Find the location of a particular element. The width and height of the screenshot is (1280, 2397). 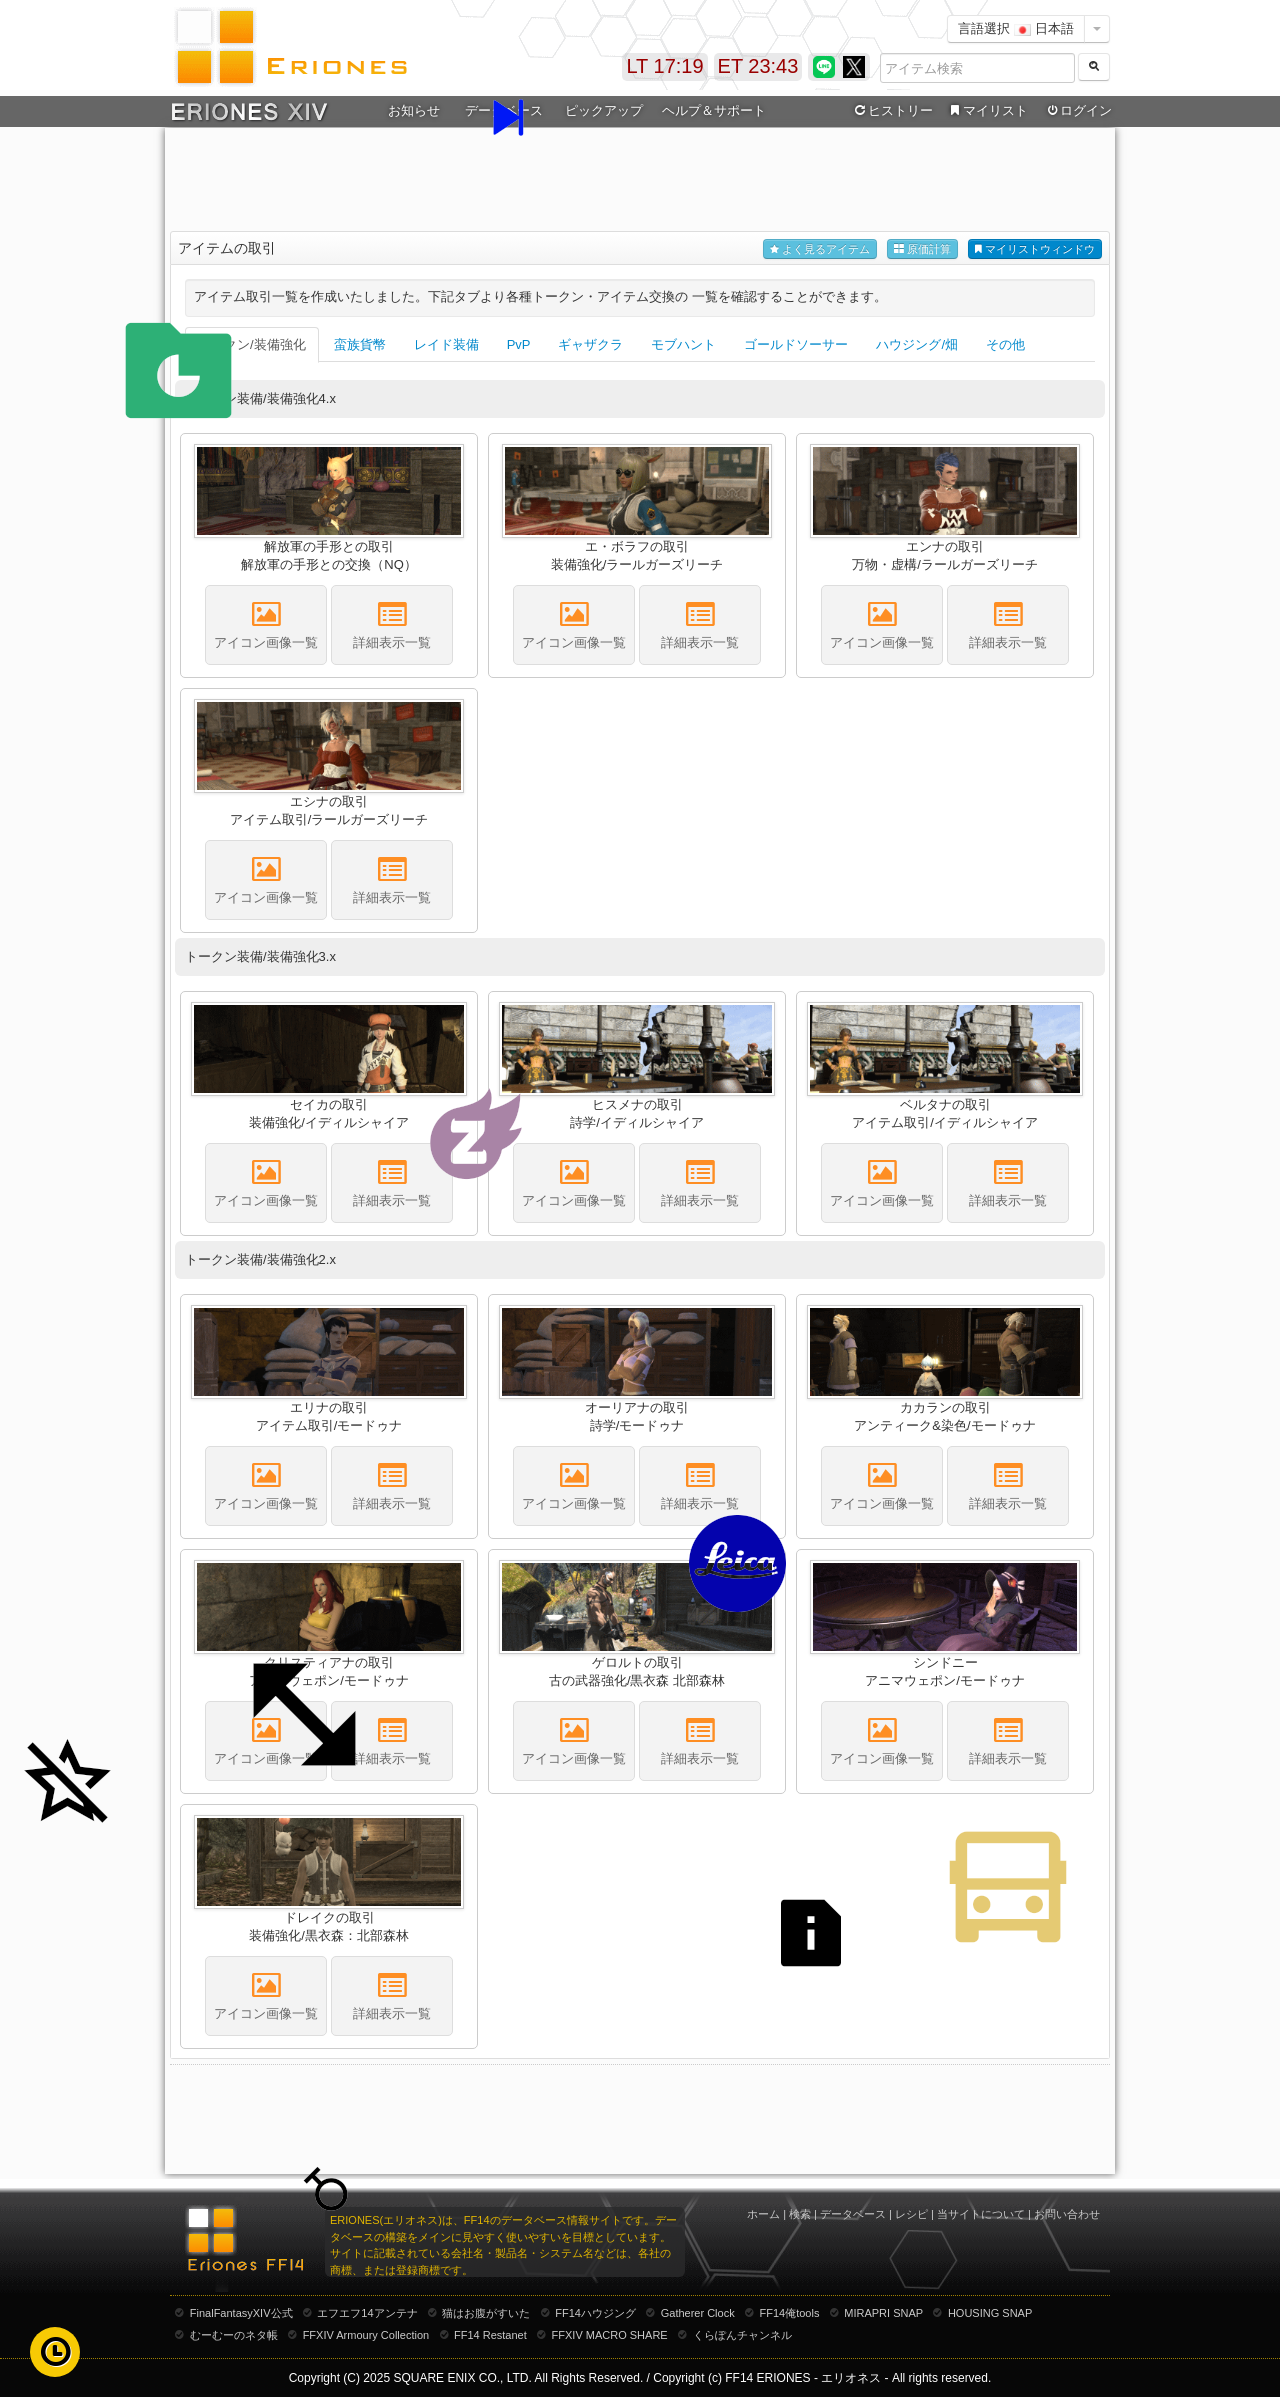

leica camera brand logo is located at coordinates (737, 1563).